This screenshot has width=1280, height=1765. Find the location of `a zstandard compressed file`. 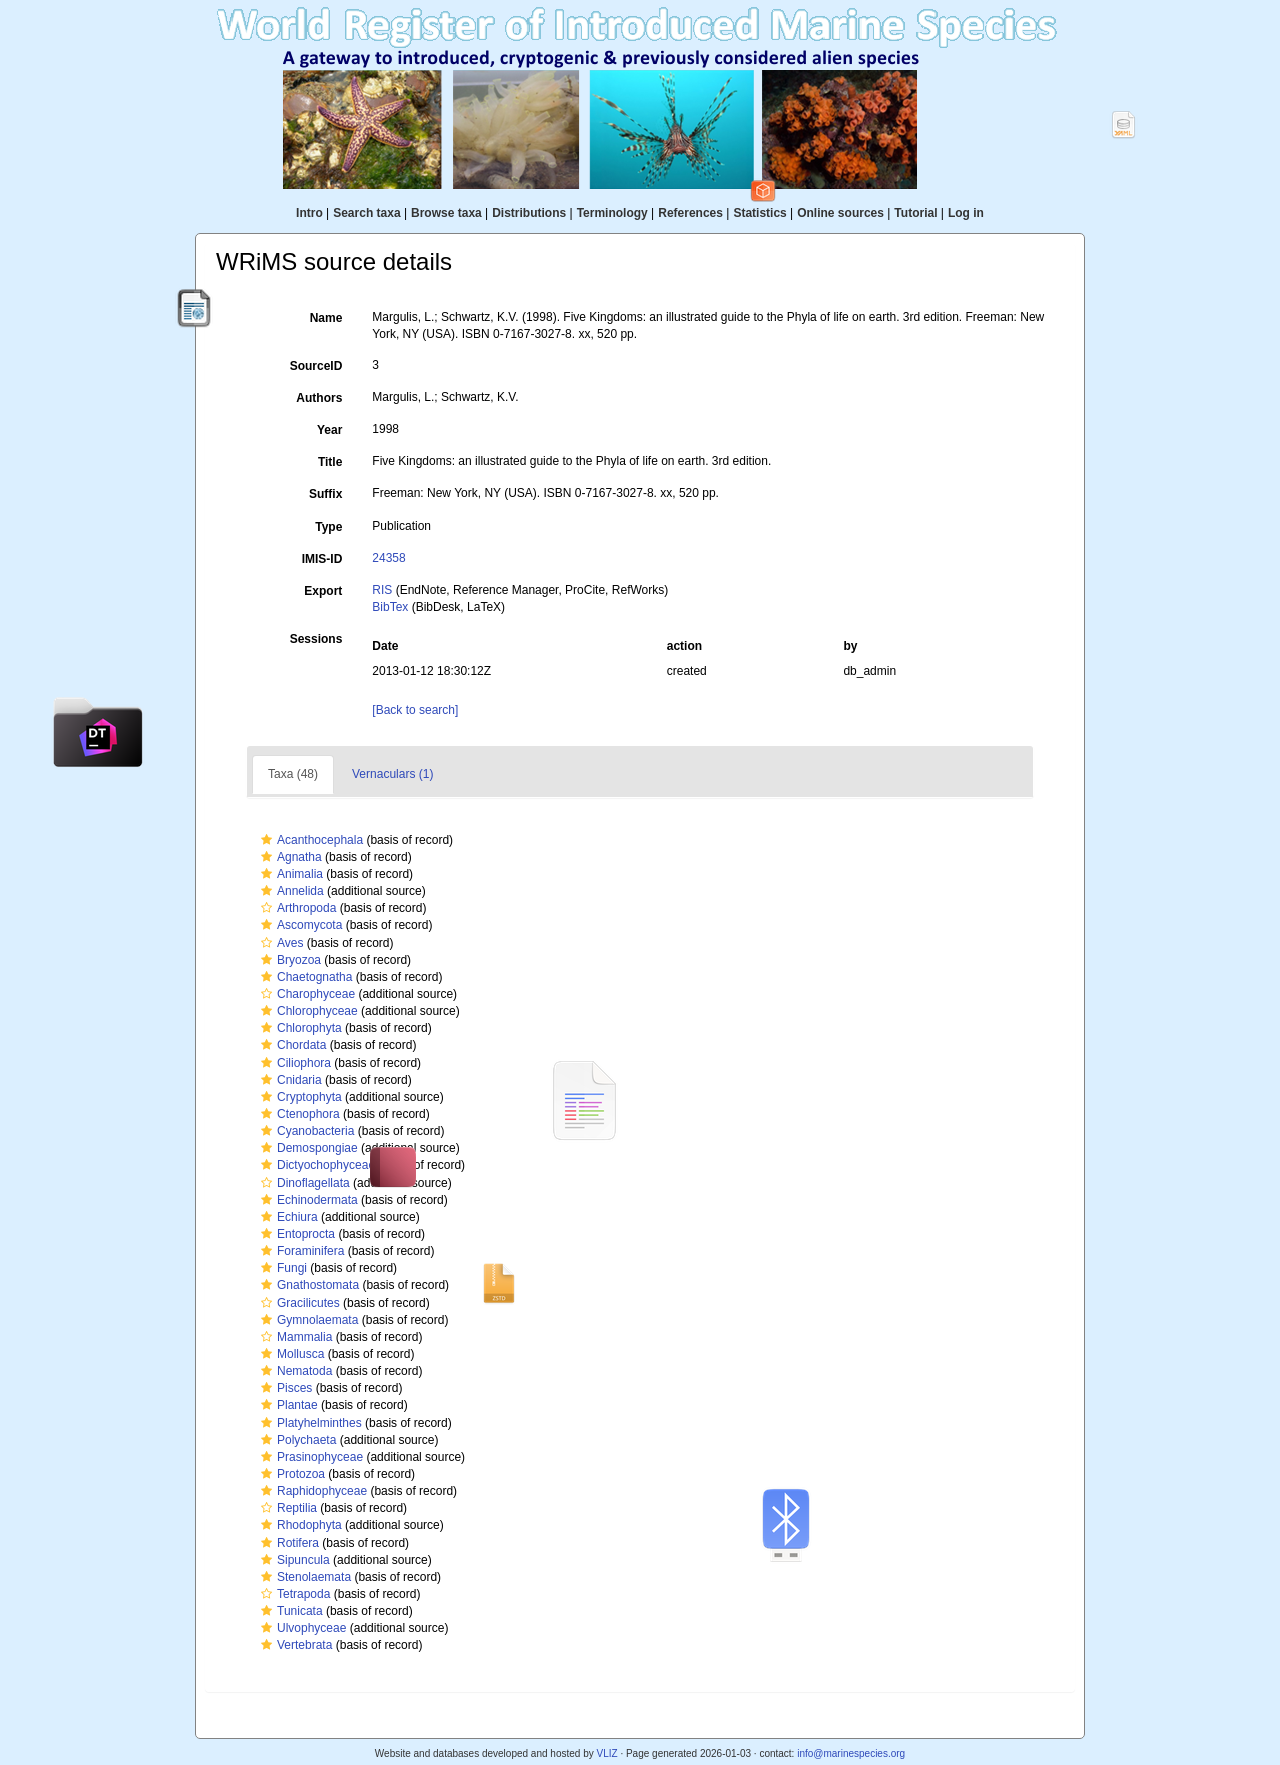

a zstandard compressed file is located at coordinates (499, 1284).